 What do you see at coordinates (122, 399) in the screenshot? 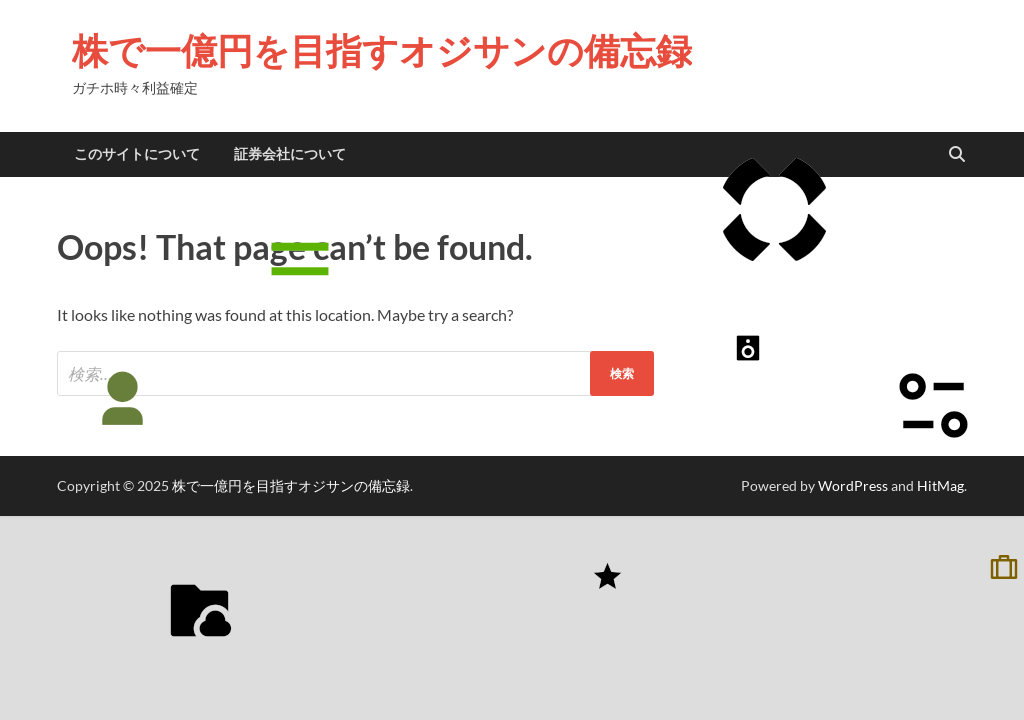
I see `view your profile` at bounding box center [122, 399].